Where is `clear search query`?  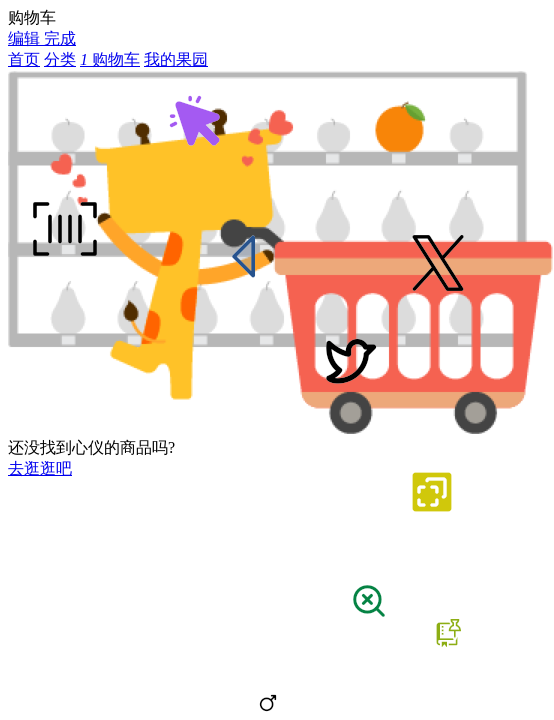 clear search query is located at coordinates (369, 601).